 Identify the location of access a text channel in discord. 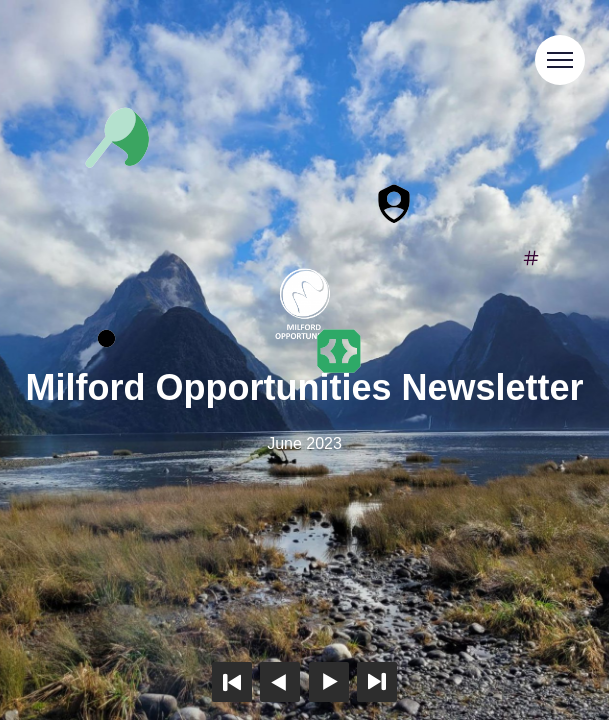
(531, 258).